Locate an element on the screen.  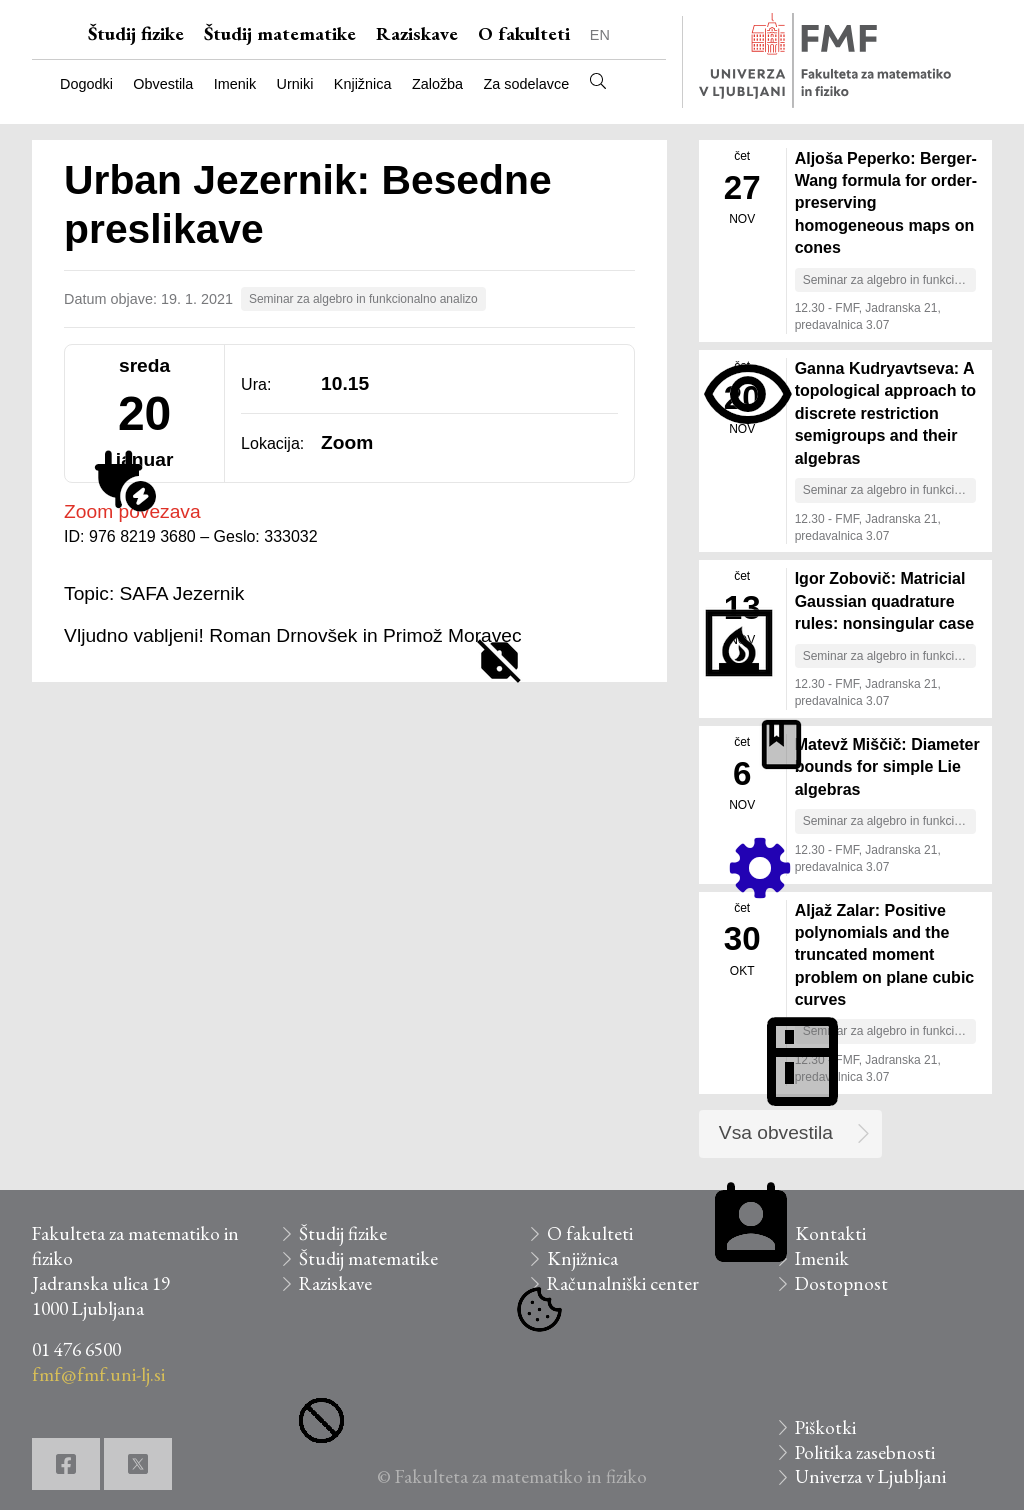
disable or turn off reporting is located at coordinates (499, 660).